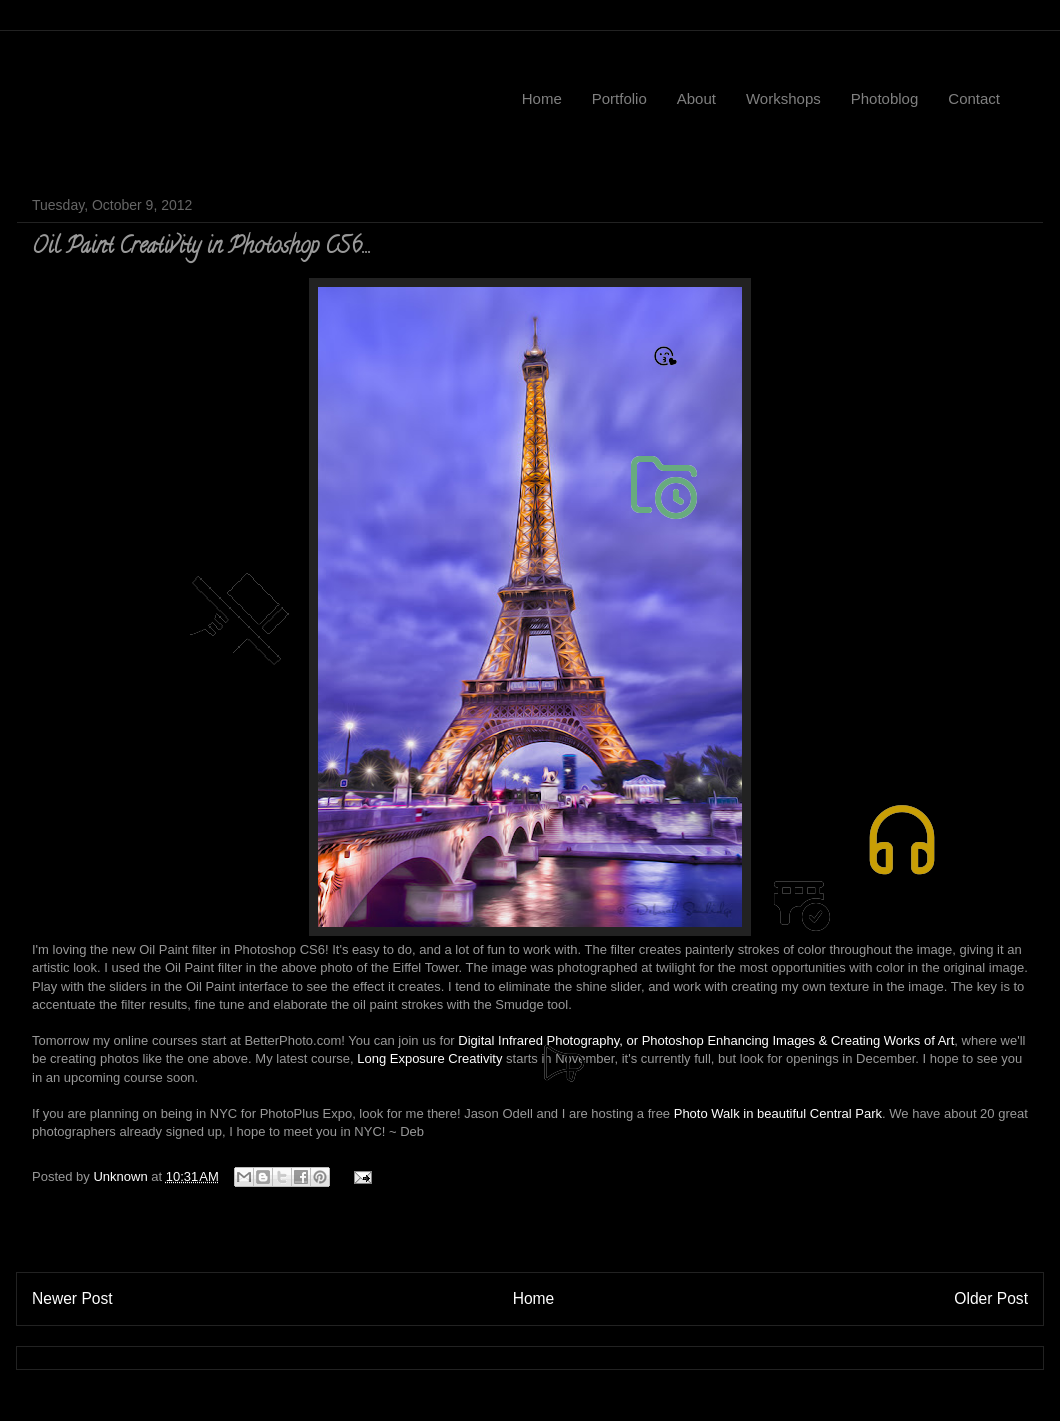 This screenshot has height=1421, width=1060. What do you see at coordinates (664, 486) in the screenshot?
I see `view file history or recent activity` at bounding box center [664, 486].